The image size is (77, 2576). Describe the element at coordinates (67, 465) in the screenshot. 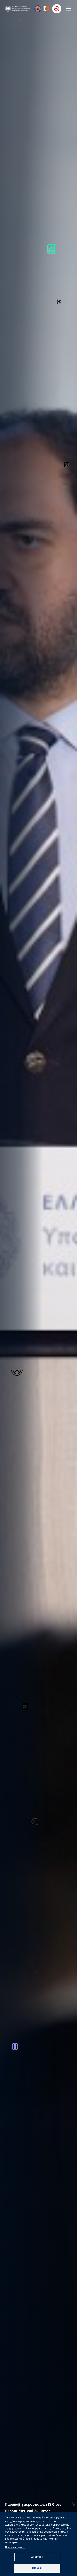

I see `access heating, ventilation, and air conditioning controls` at that location.